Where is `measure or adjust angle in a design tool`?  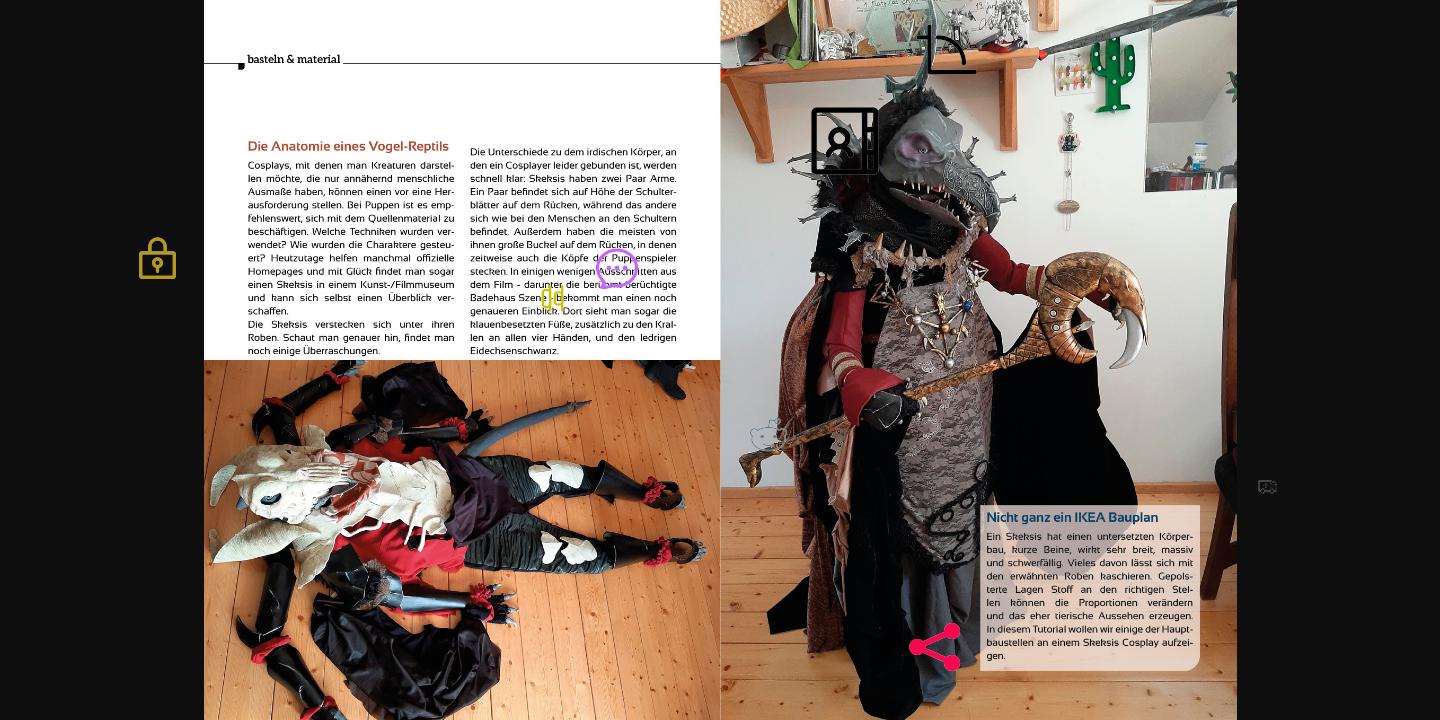
measure or adjust angle in a design tool is located at coordinates (944, 52).